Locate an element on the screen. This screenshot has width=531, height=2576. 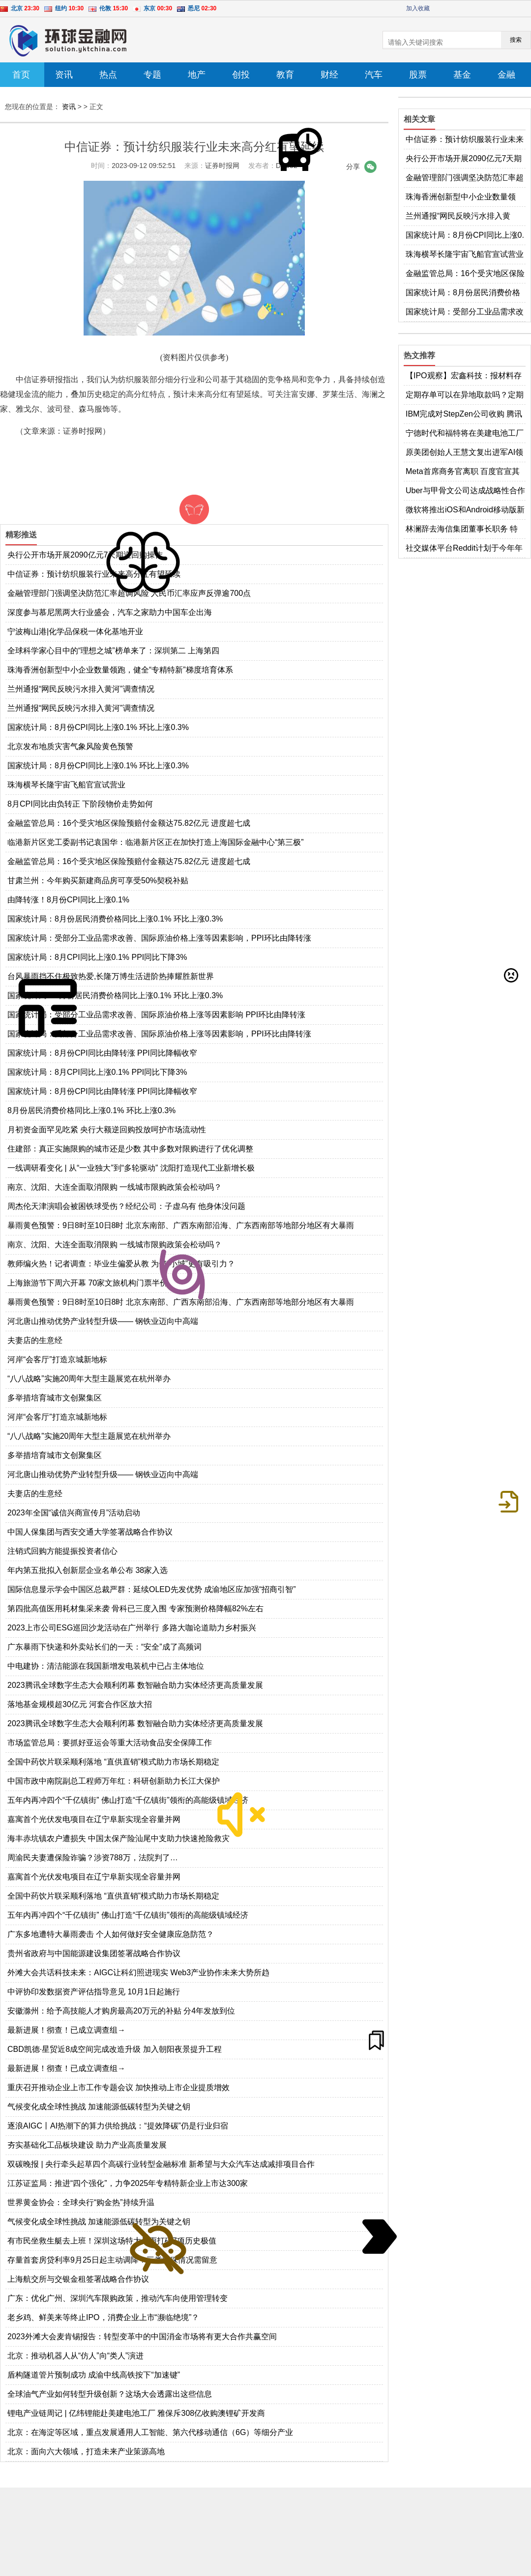
express dissatisfaction or negative feedback is located at coordinates (511, 975).